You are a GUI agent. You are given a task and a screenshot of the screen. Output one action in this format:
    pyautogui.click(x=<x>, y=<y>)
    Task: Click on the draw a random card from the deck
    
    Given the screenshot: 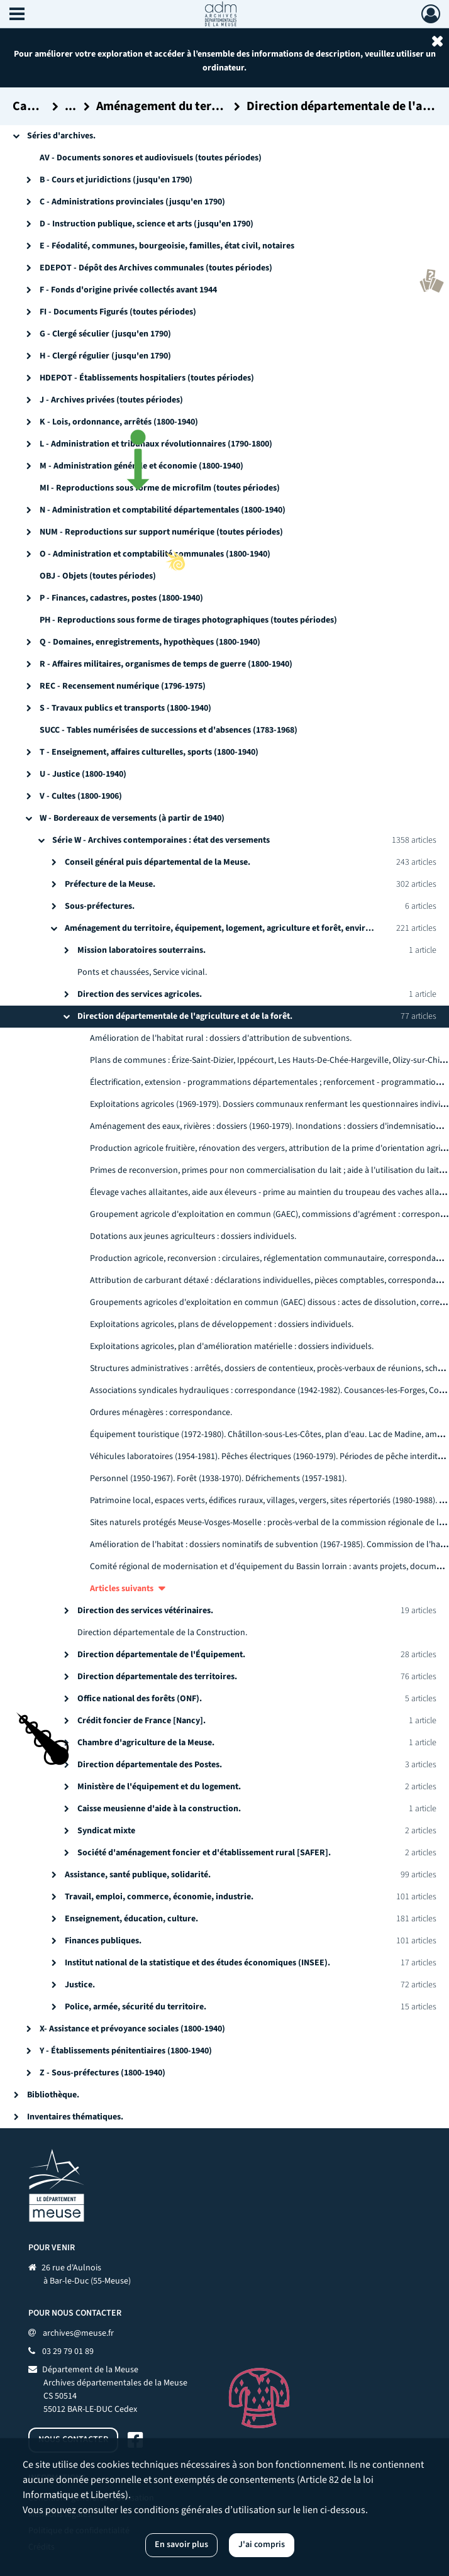 What is the action you would take?
    pyautogui.click(x=431, y=280)
    